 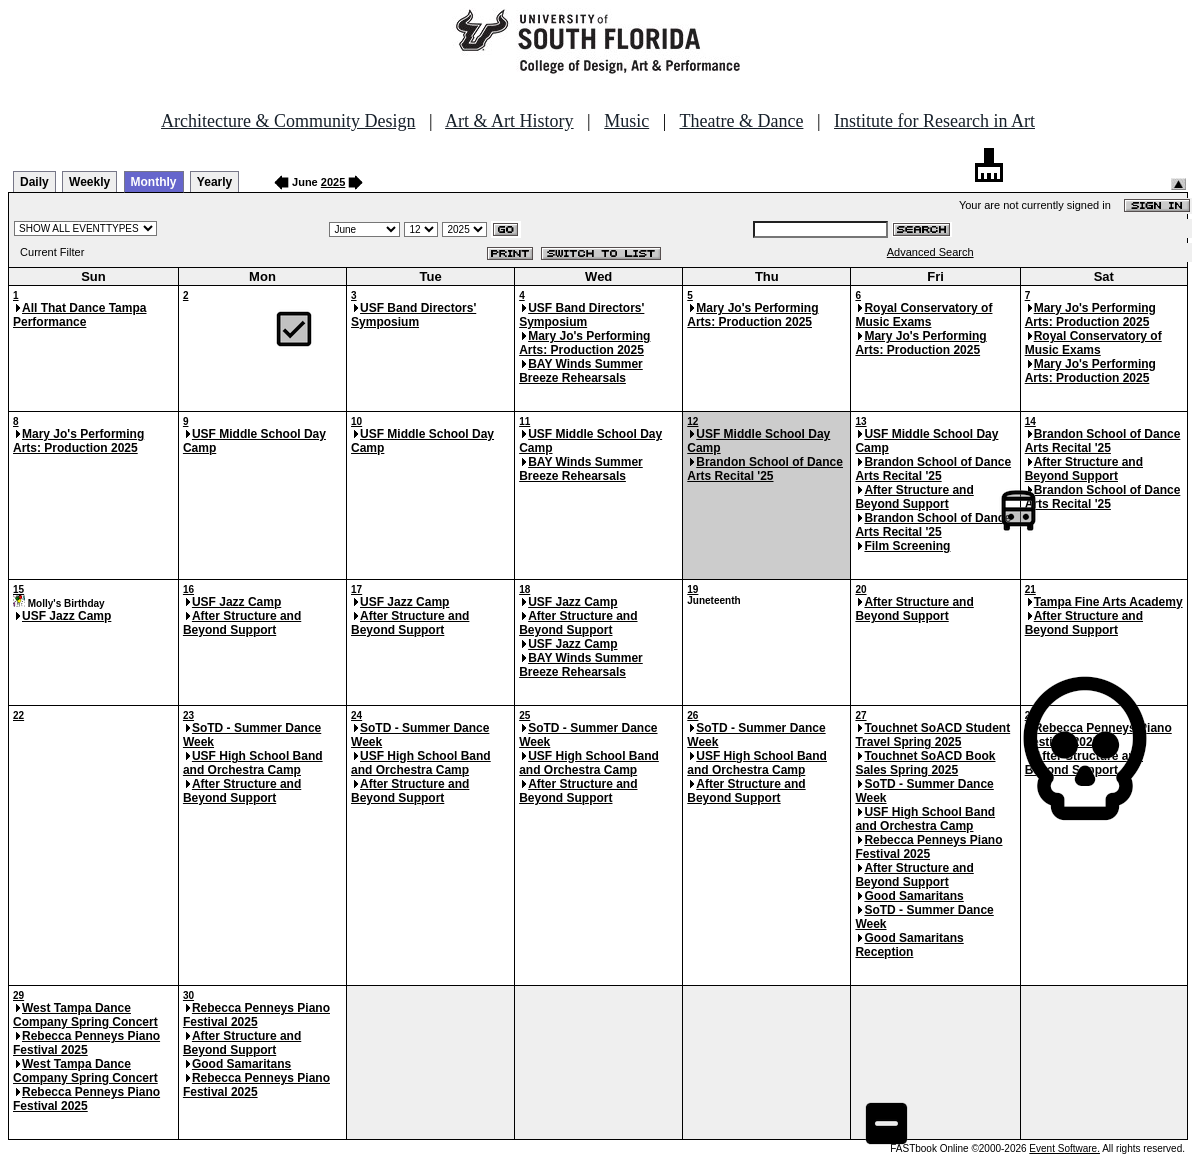 What do you see at coordinates (886, 1123) in the screenshot?
I see `indicates partial selection in a multi-select list` at bounding box center [886, 1123].